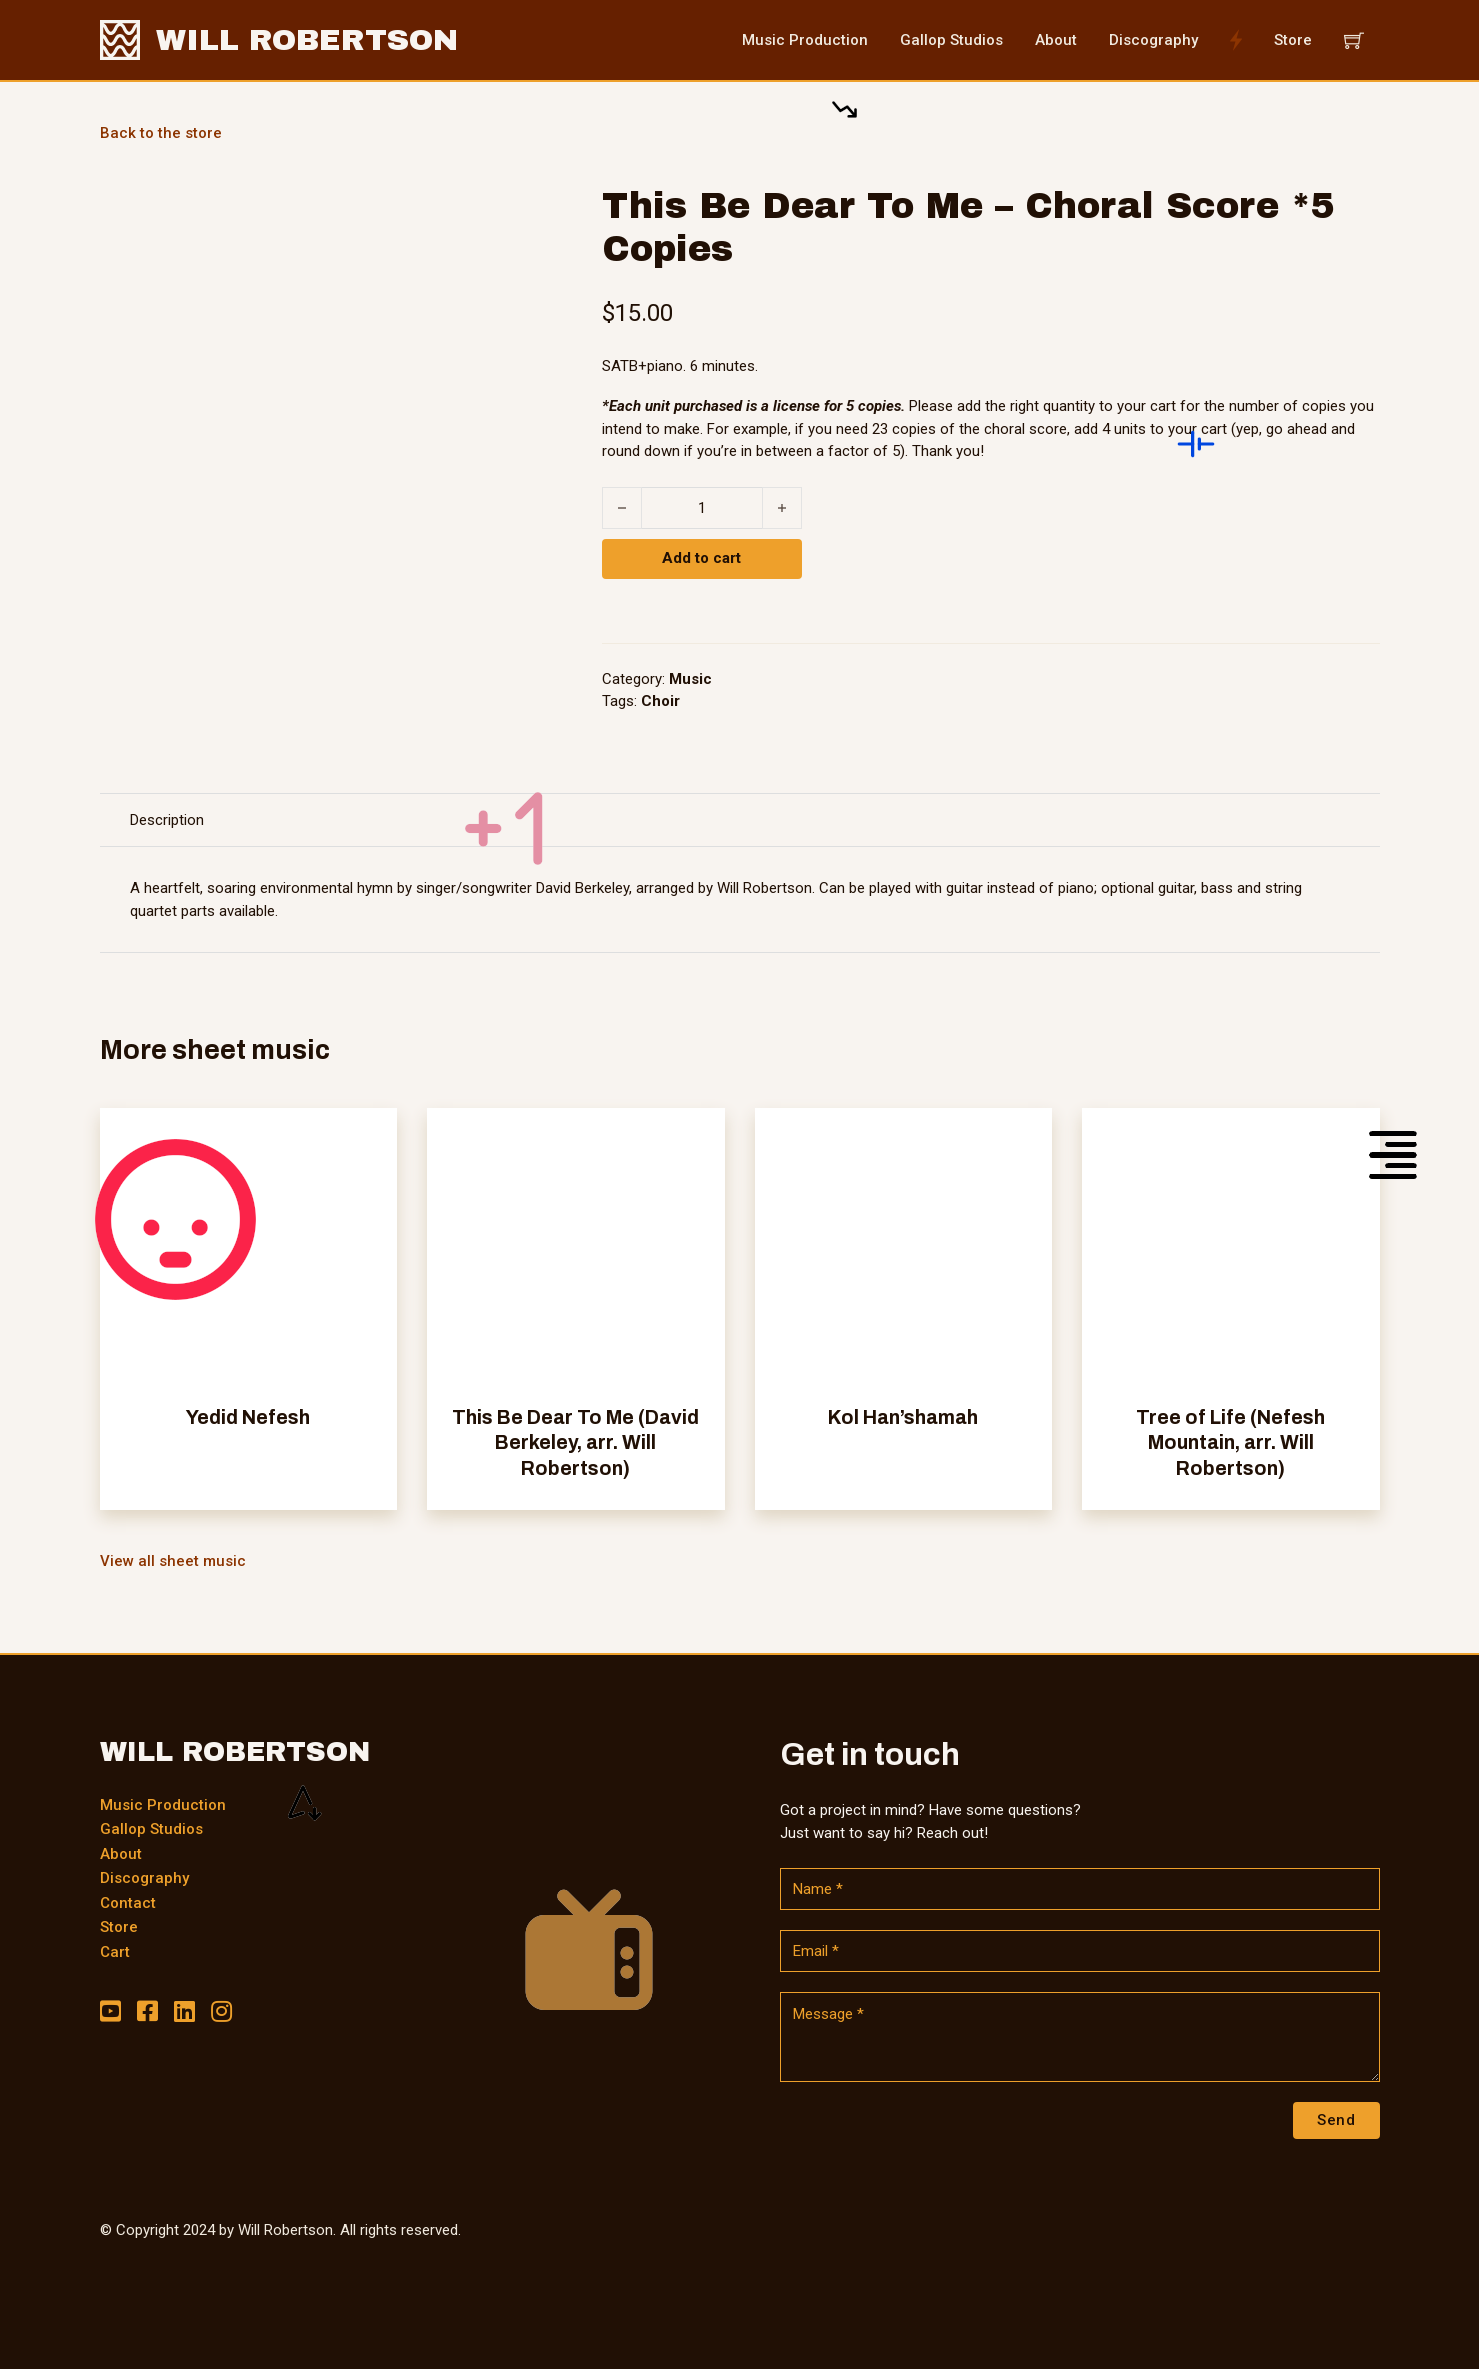  I want to click on indicates a downward trend or decline, so click(844, 109).